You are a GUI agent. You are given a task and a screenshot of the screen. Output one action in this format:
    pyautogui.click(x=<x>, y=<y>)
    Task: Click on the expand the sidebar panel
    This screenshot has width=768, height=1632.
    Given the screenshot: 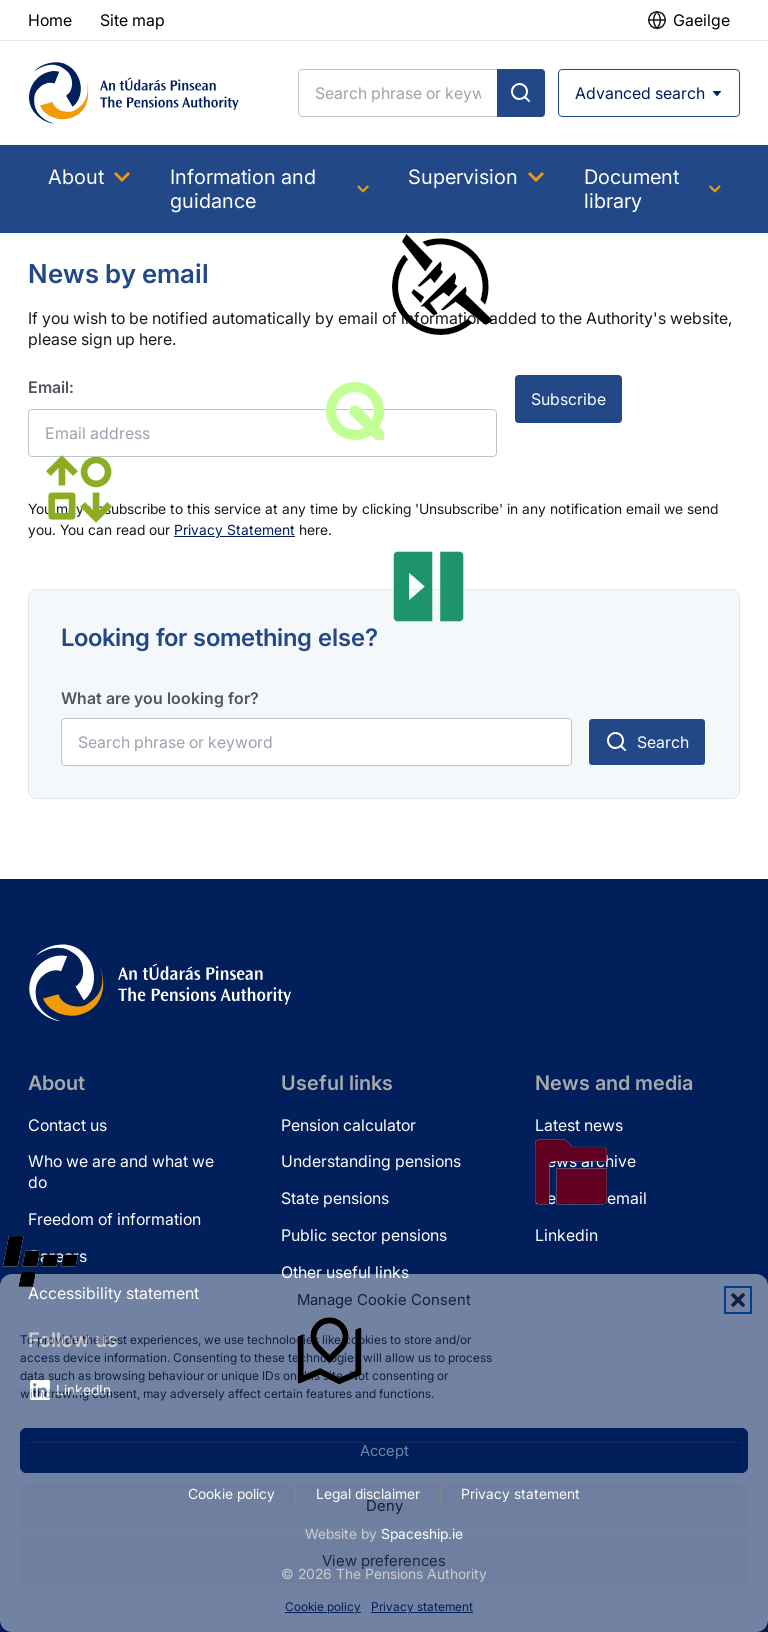 What is the action you would take?
    pyautogui.click(x=428, y=586)
    